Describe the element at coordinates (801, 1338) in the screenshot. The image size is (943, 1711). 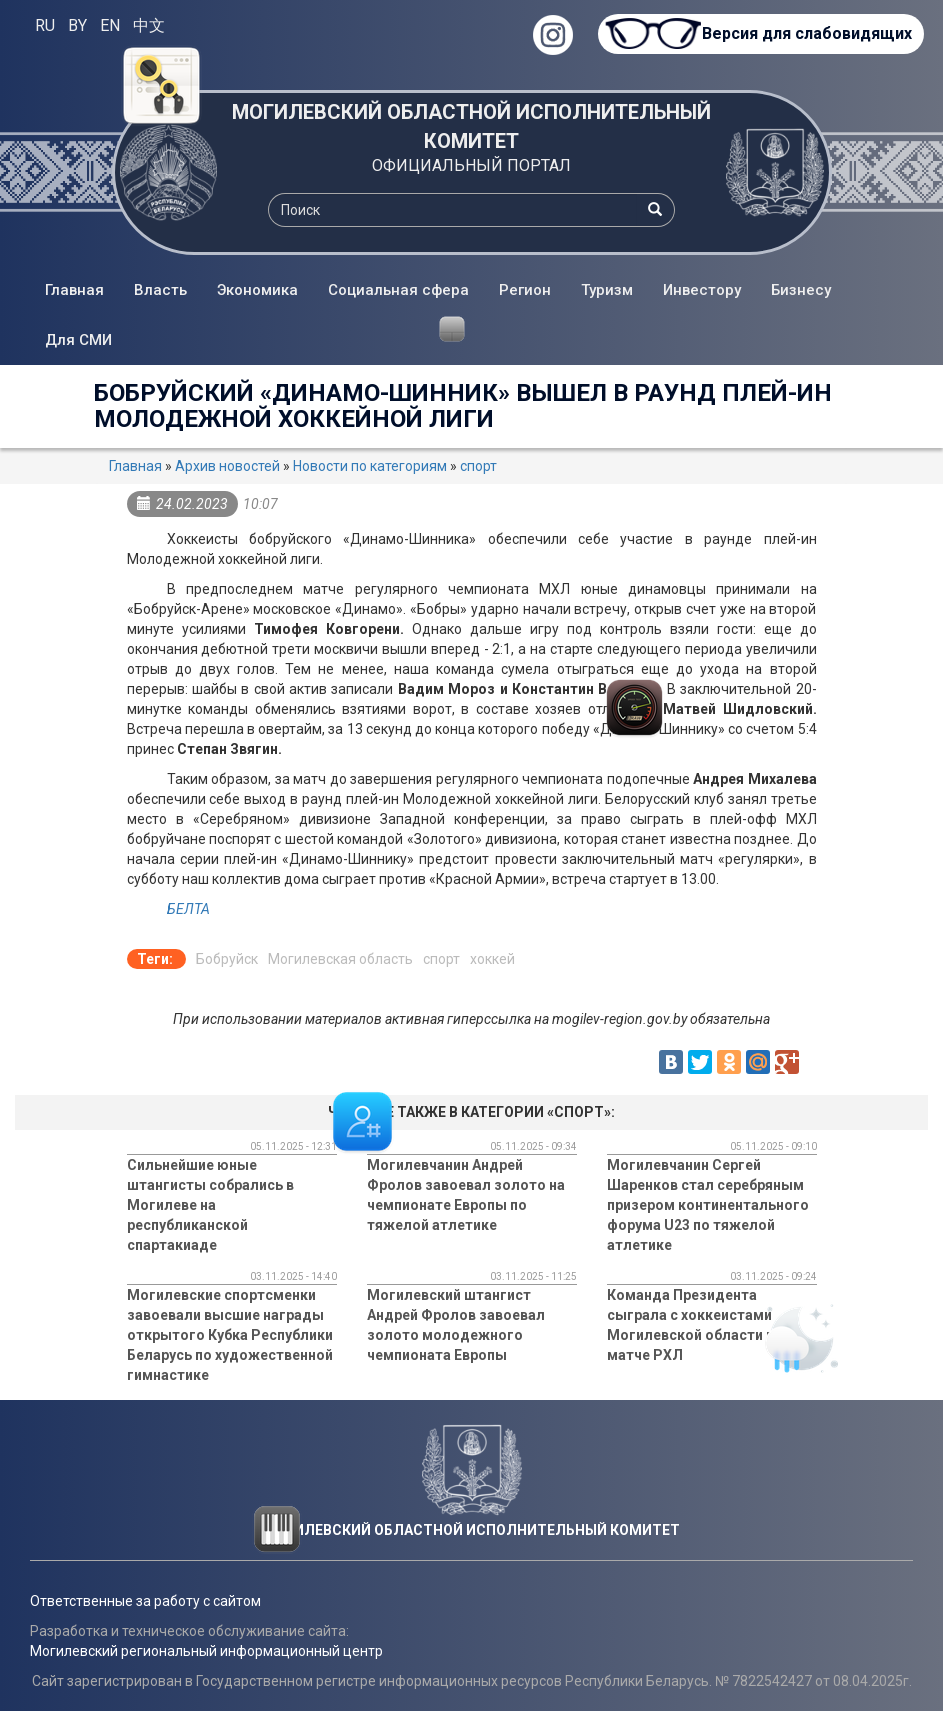
I see `indicates nighttime rain or showers in weather forecast` at that location.